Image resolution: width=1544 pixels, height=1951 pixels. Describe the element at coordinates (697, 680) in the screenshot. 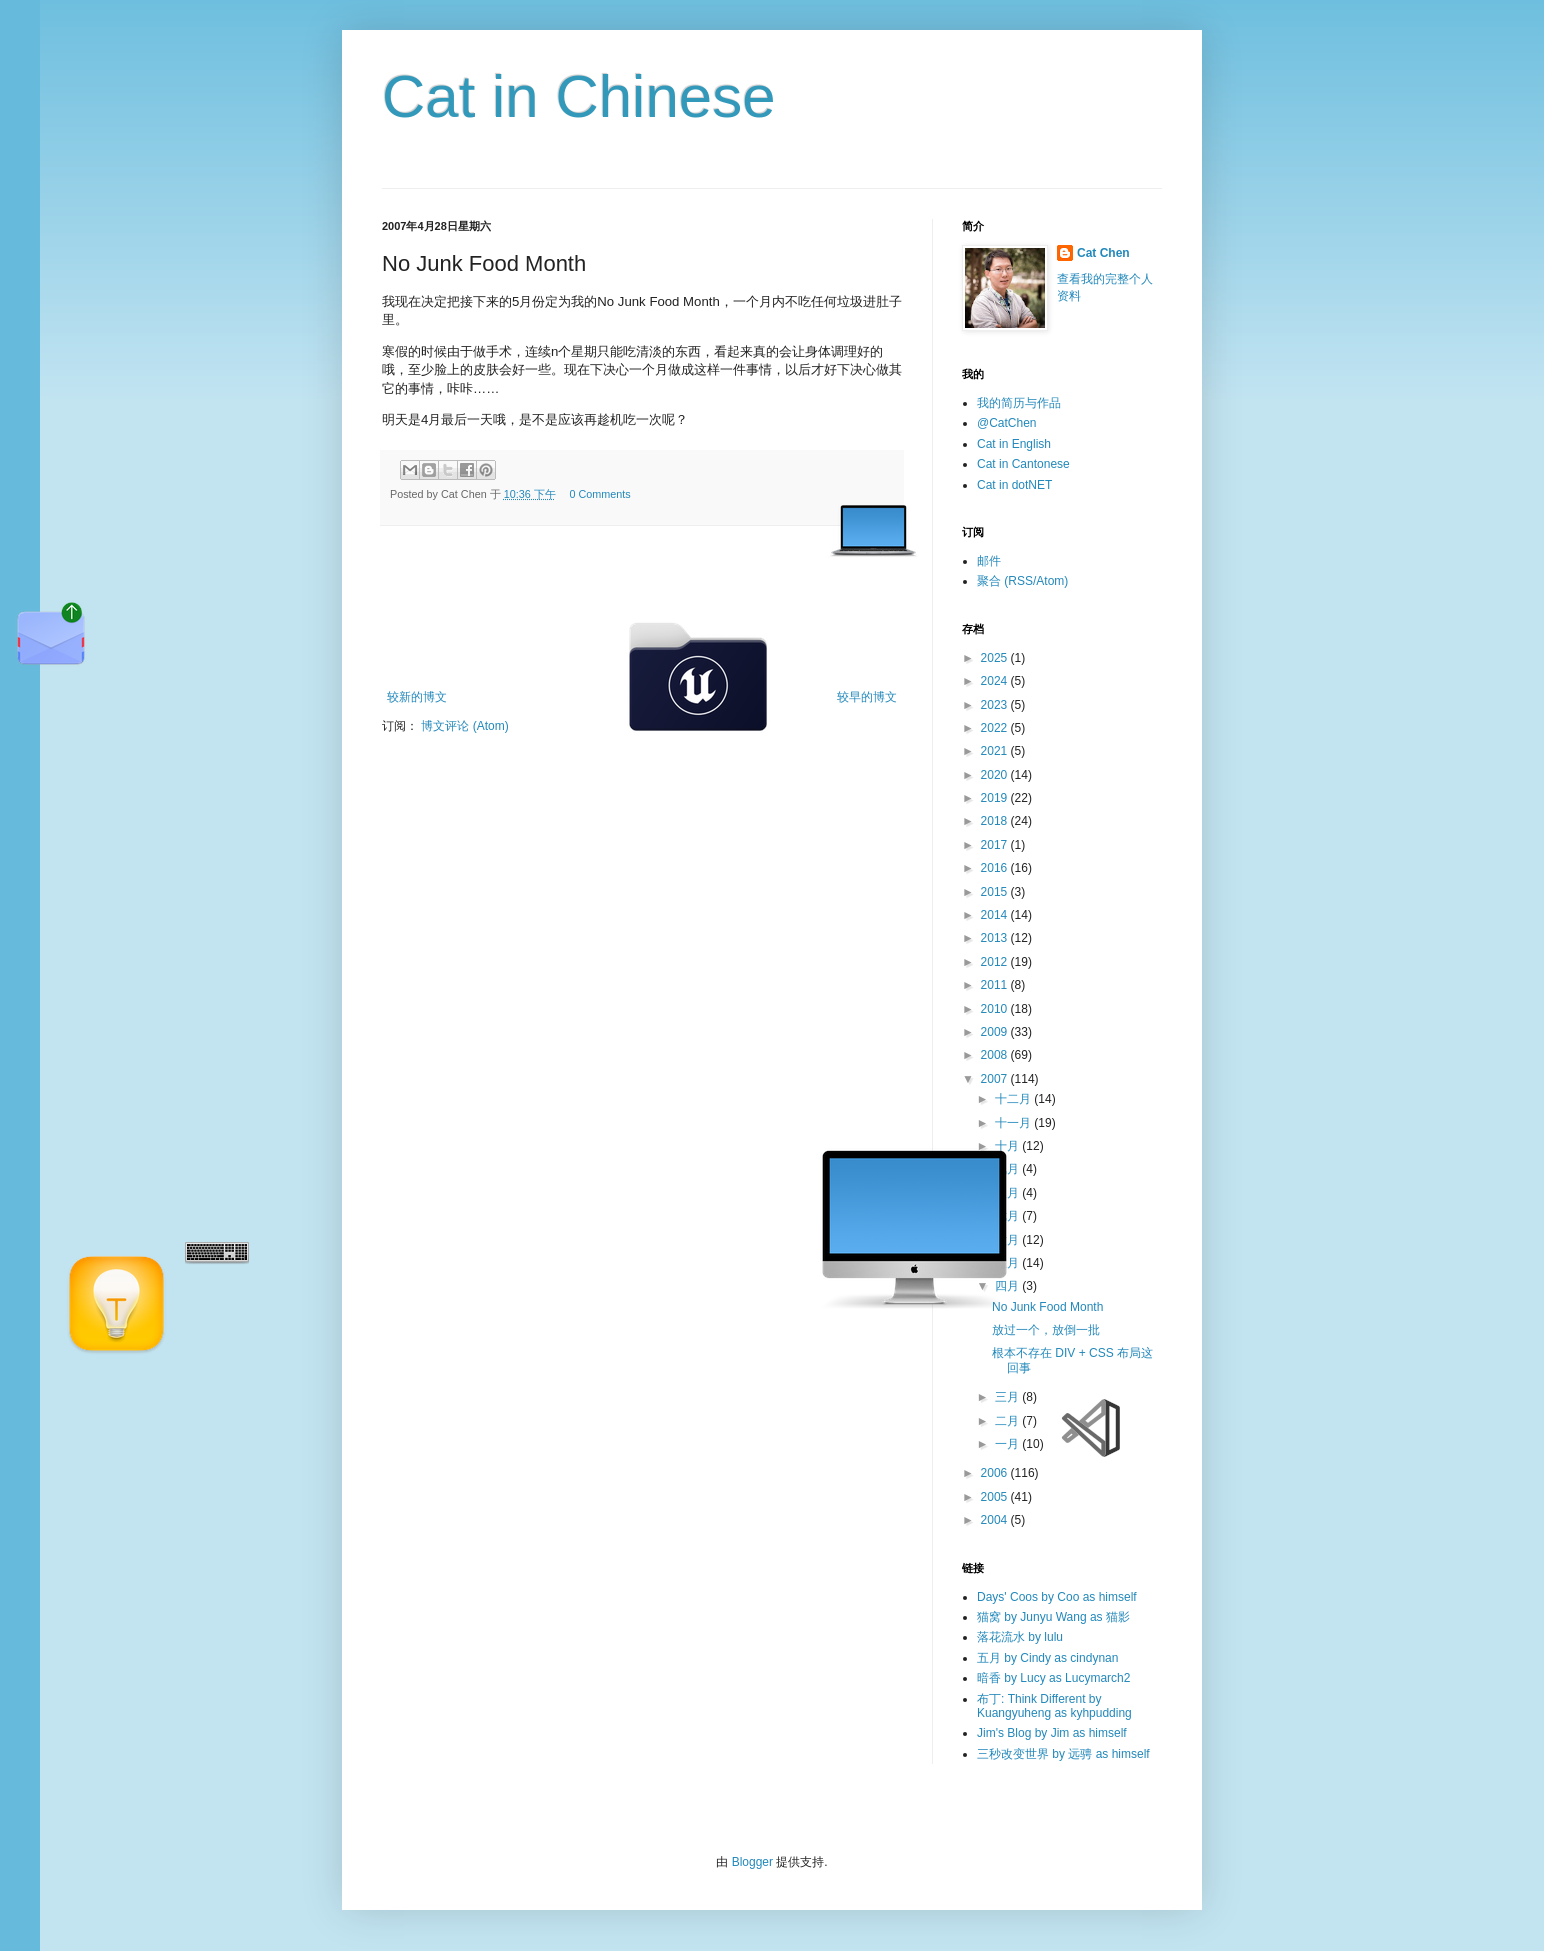

I see `folder containing Unreal Engine project files` at that location.